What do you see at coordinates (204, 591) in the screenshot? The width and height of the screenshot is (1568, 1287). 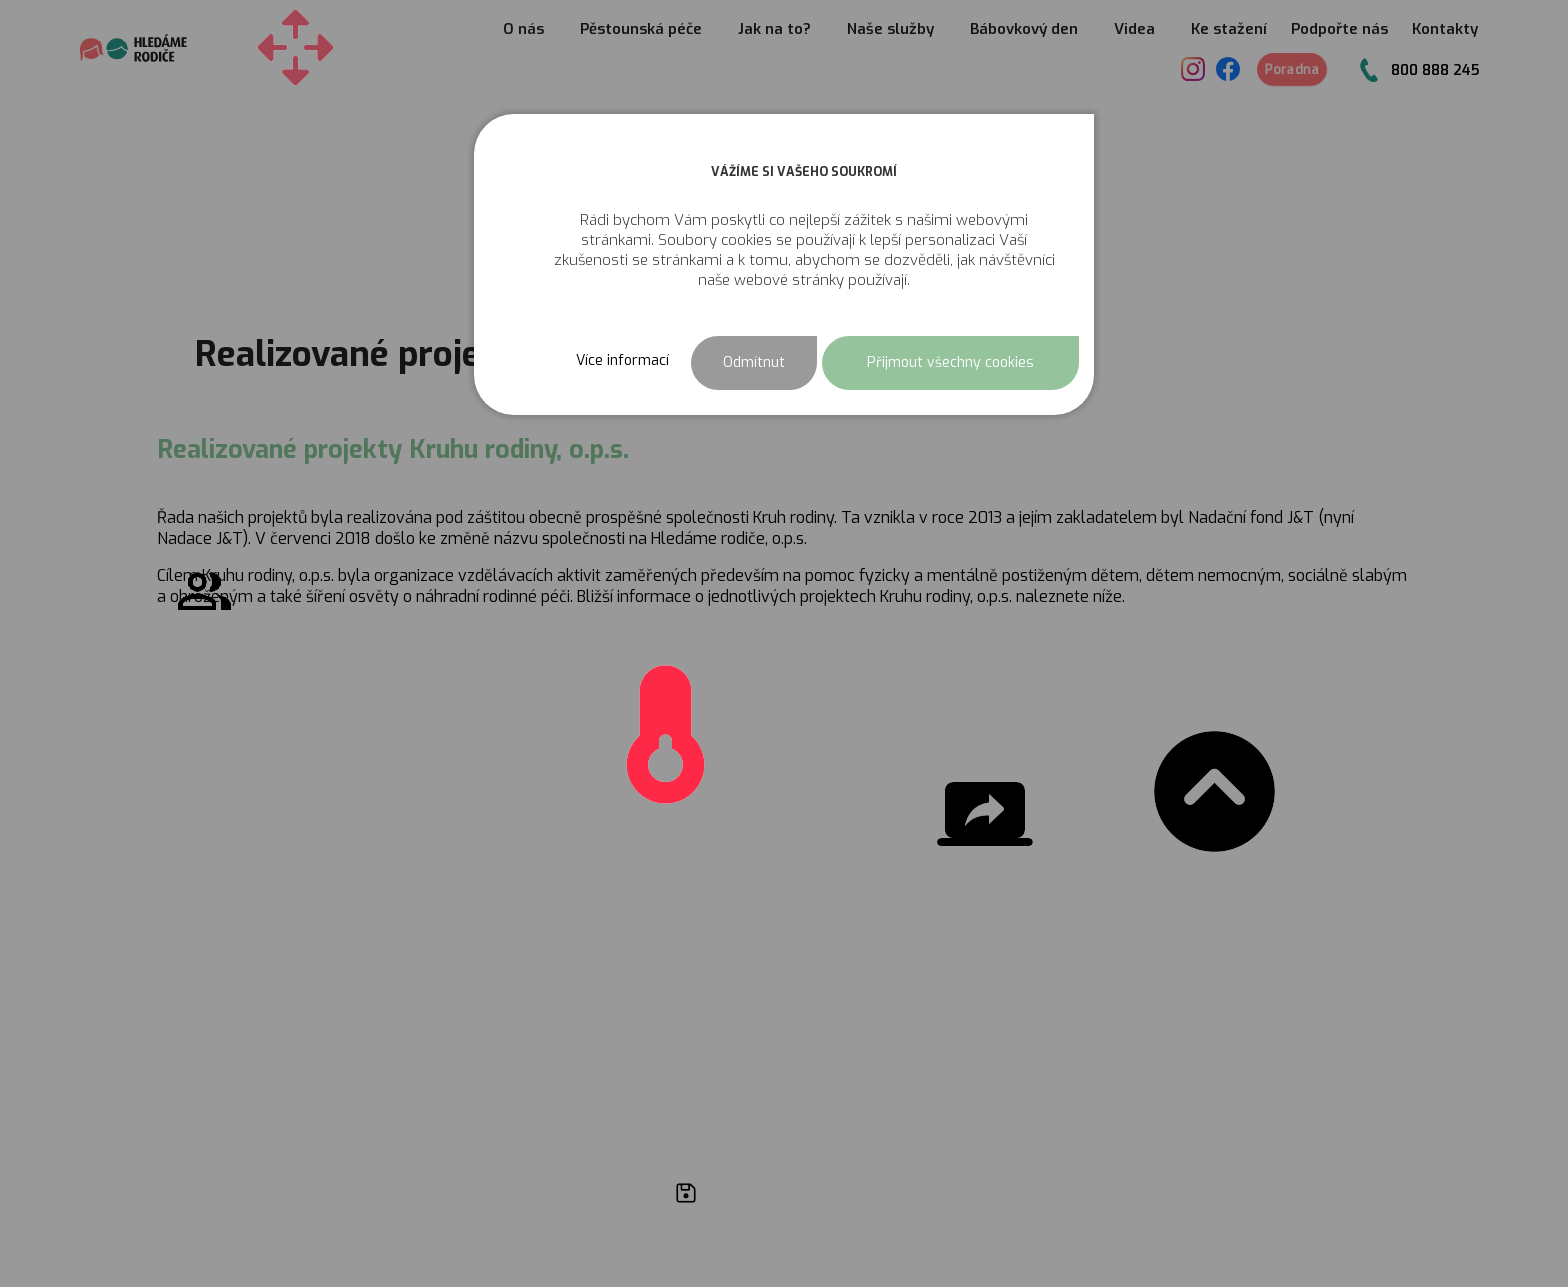 I see `view contacts or people list` at bounding box center [204, 591].